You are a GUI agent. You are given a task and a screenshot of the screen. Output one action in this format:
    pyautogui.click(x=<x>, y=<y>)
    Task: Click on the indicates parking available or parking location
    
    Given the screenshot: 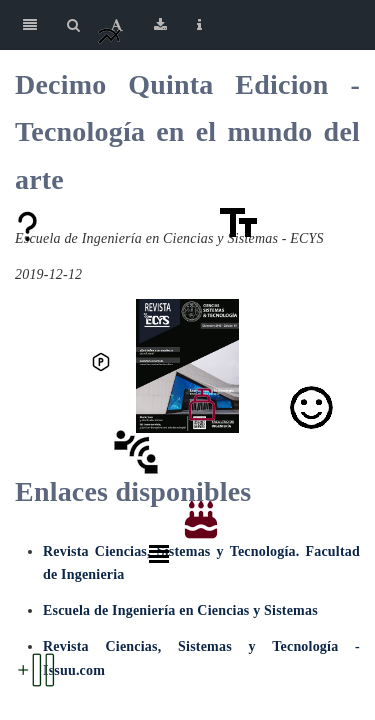 What is the action you would take?
    pyautogui.click(x=101, y=362)
    